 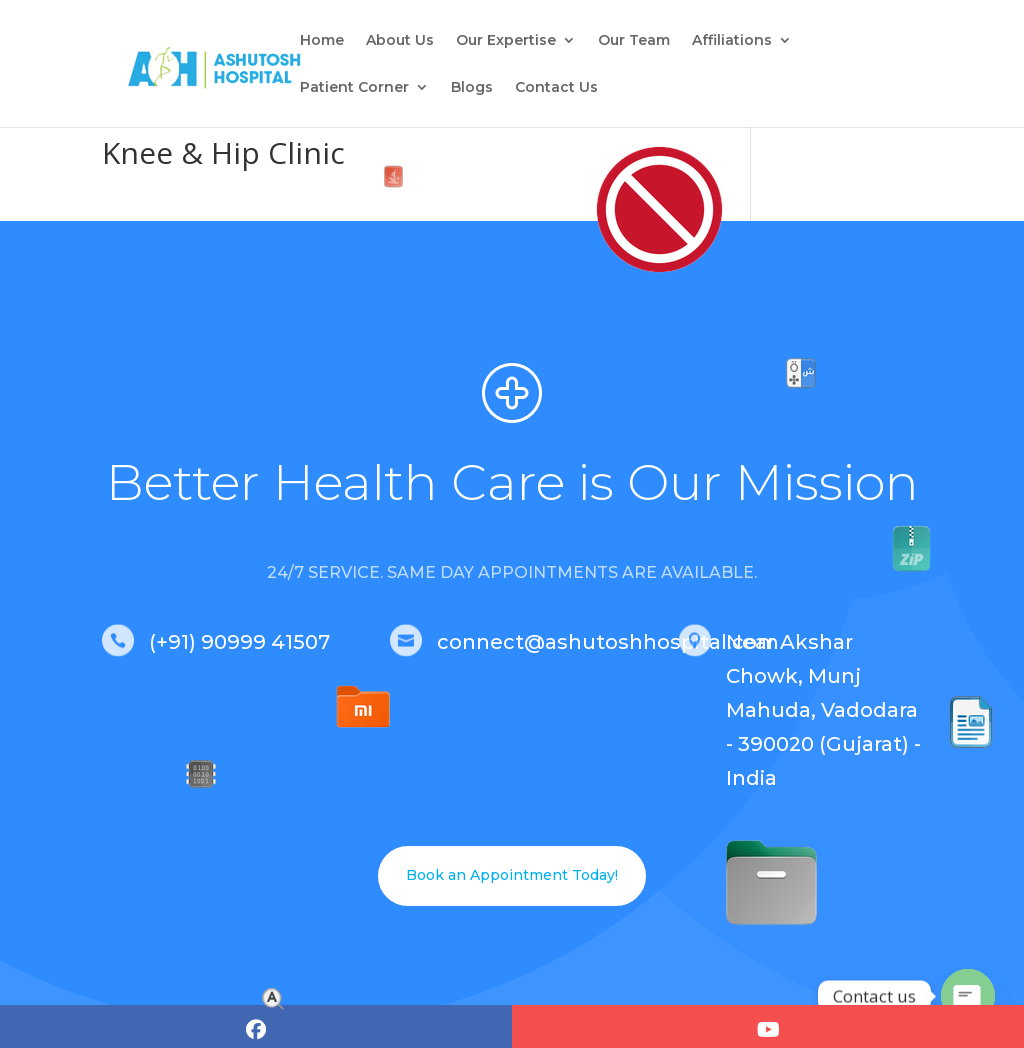 What do you see at coordinates (911, 548) in the screenshot?
I see `compressed zip archive file` at bounding box center [911, 548].